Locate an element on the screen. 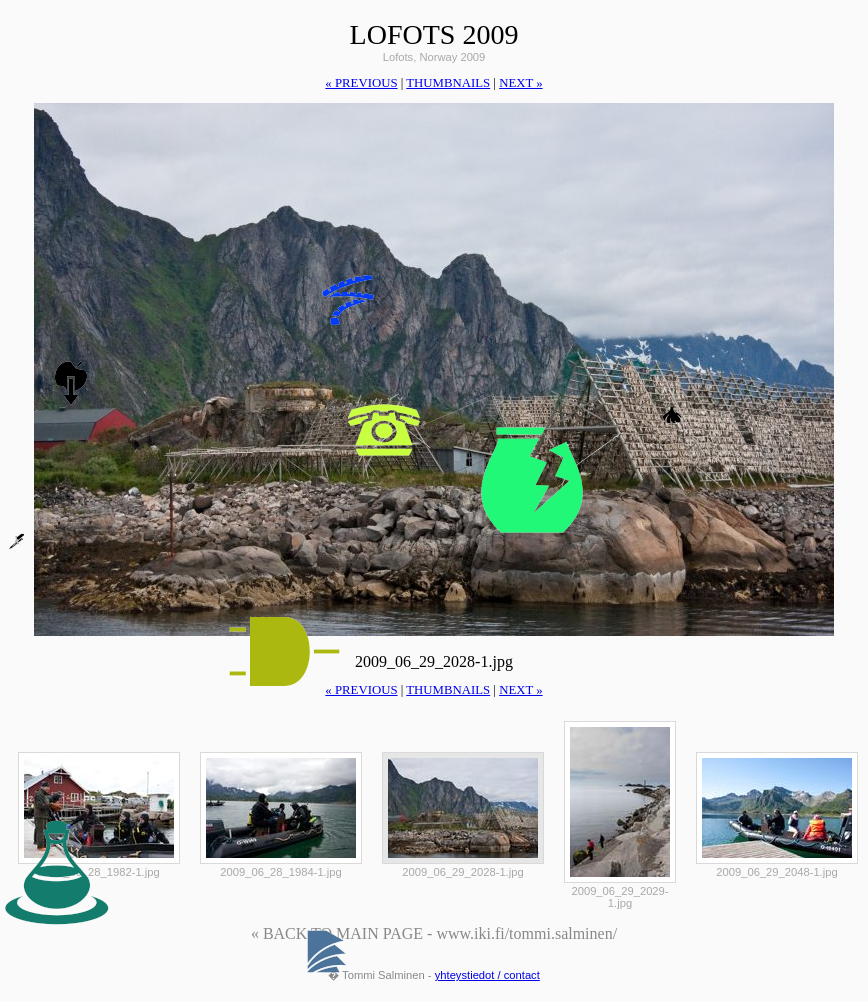 This screenshot has width=868, height=1002. access measurement or dimension tools is located at coordinates (348, 300).